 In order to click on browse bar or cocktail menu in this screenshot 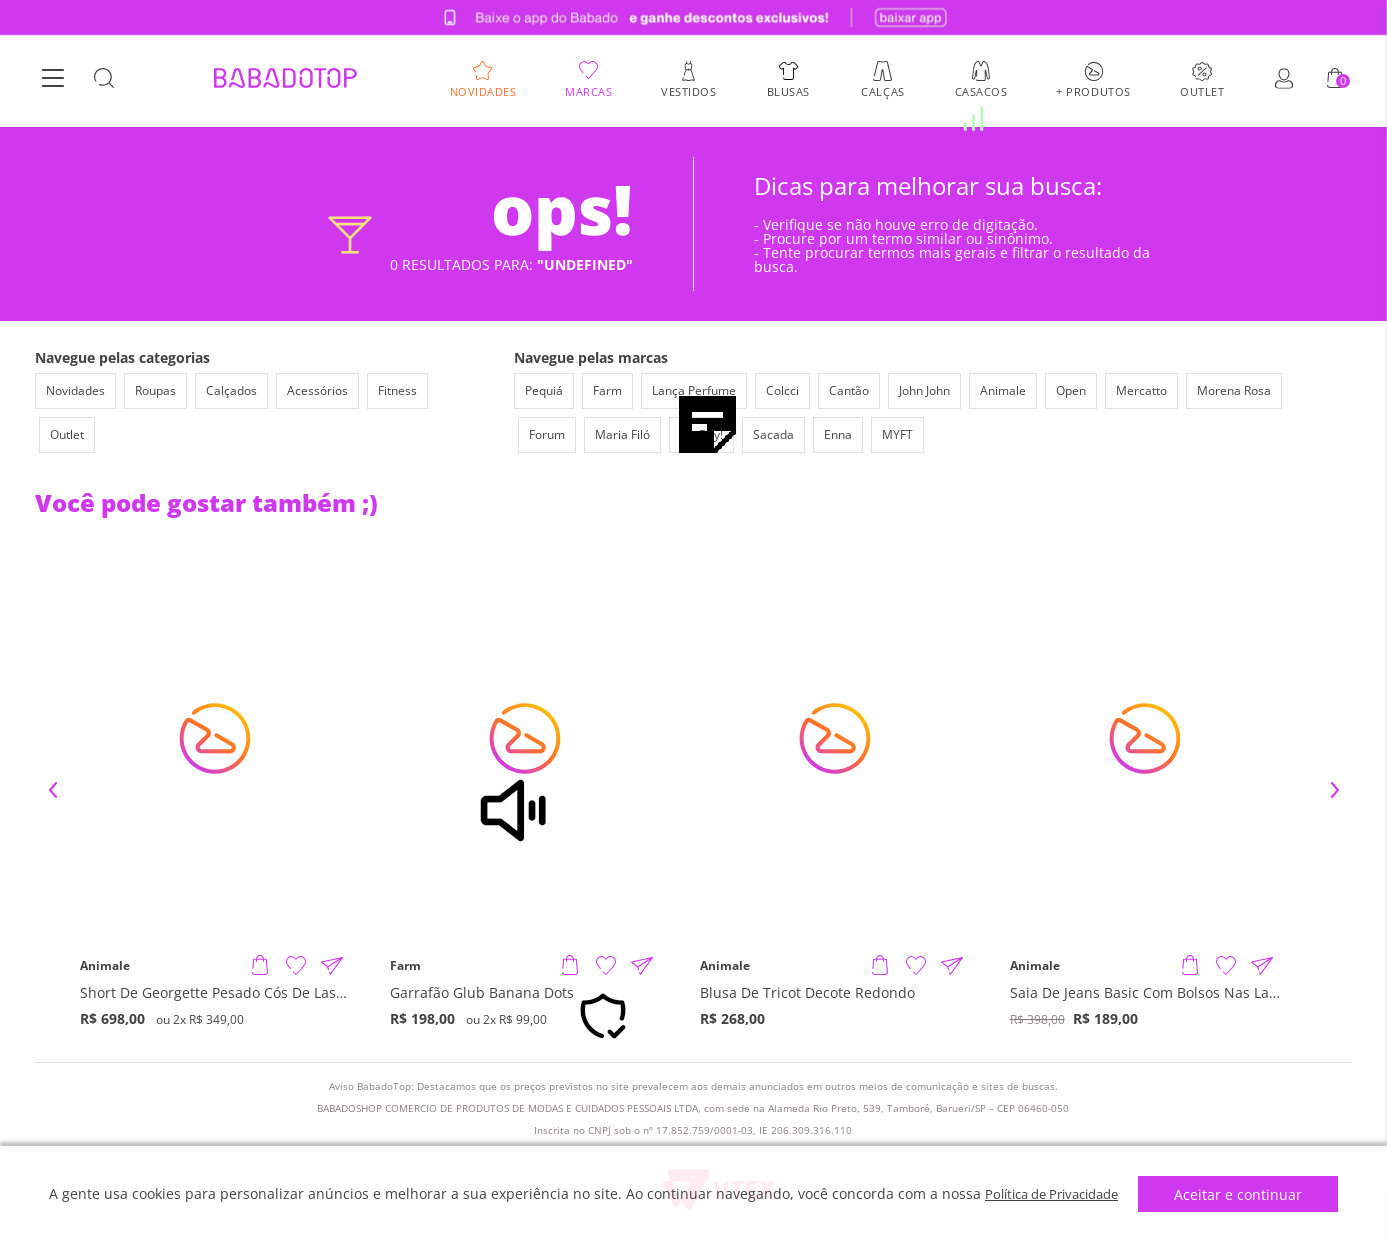, I will do `click(350, 235)`.